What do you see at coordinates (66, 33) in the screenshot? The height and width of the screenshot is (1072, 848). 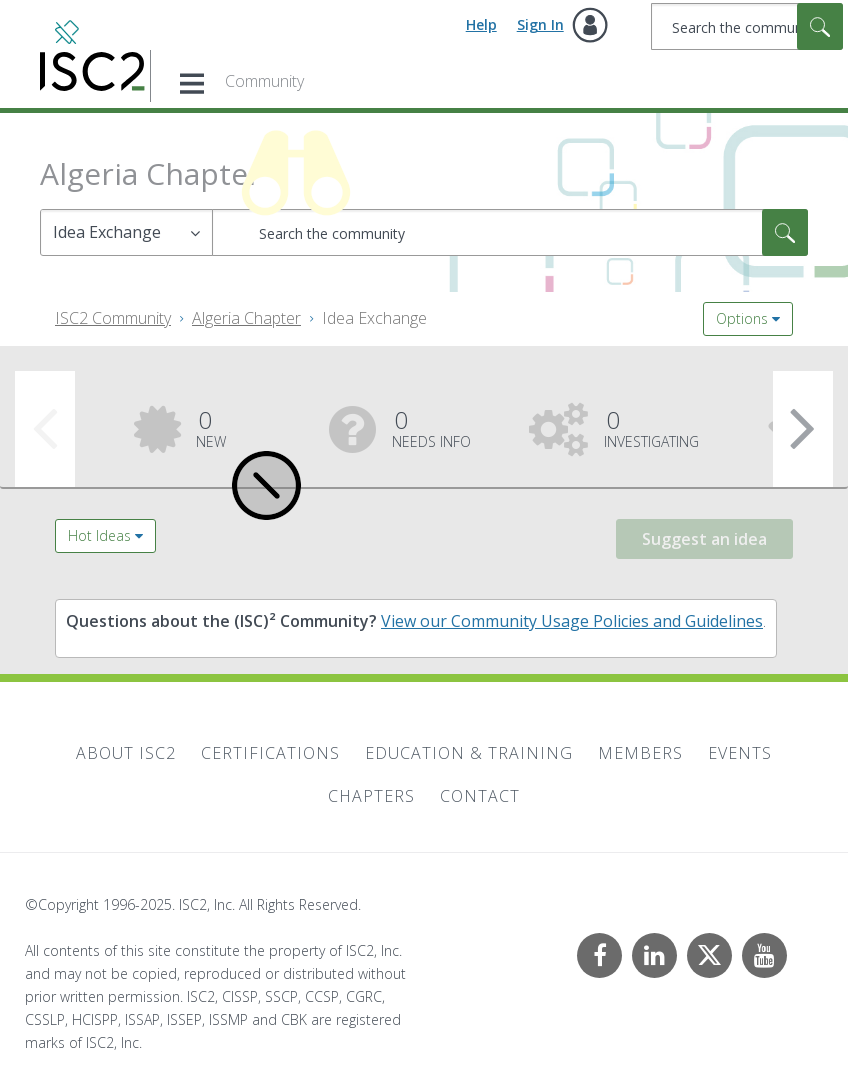 I see `unpin this item` at bounding box center [66, 33].